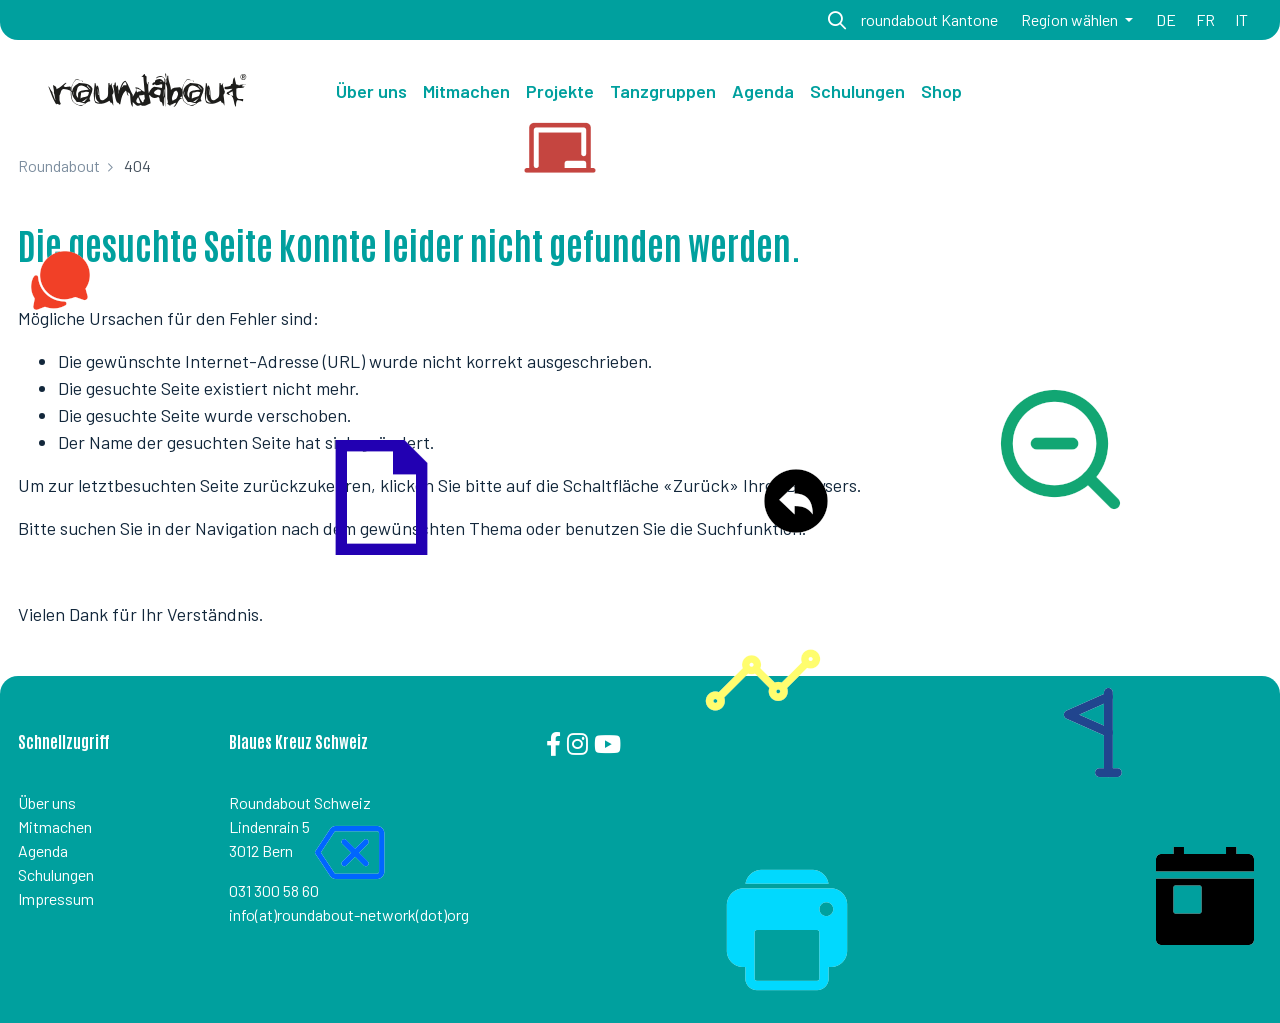 The width and height of the screenshot is (1280, 1023). Describe the element at coordinates (60, 280) in the screenshot. I see `open messaging or chat` at that location.